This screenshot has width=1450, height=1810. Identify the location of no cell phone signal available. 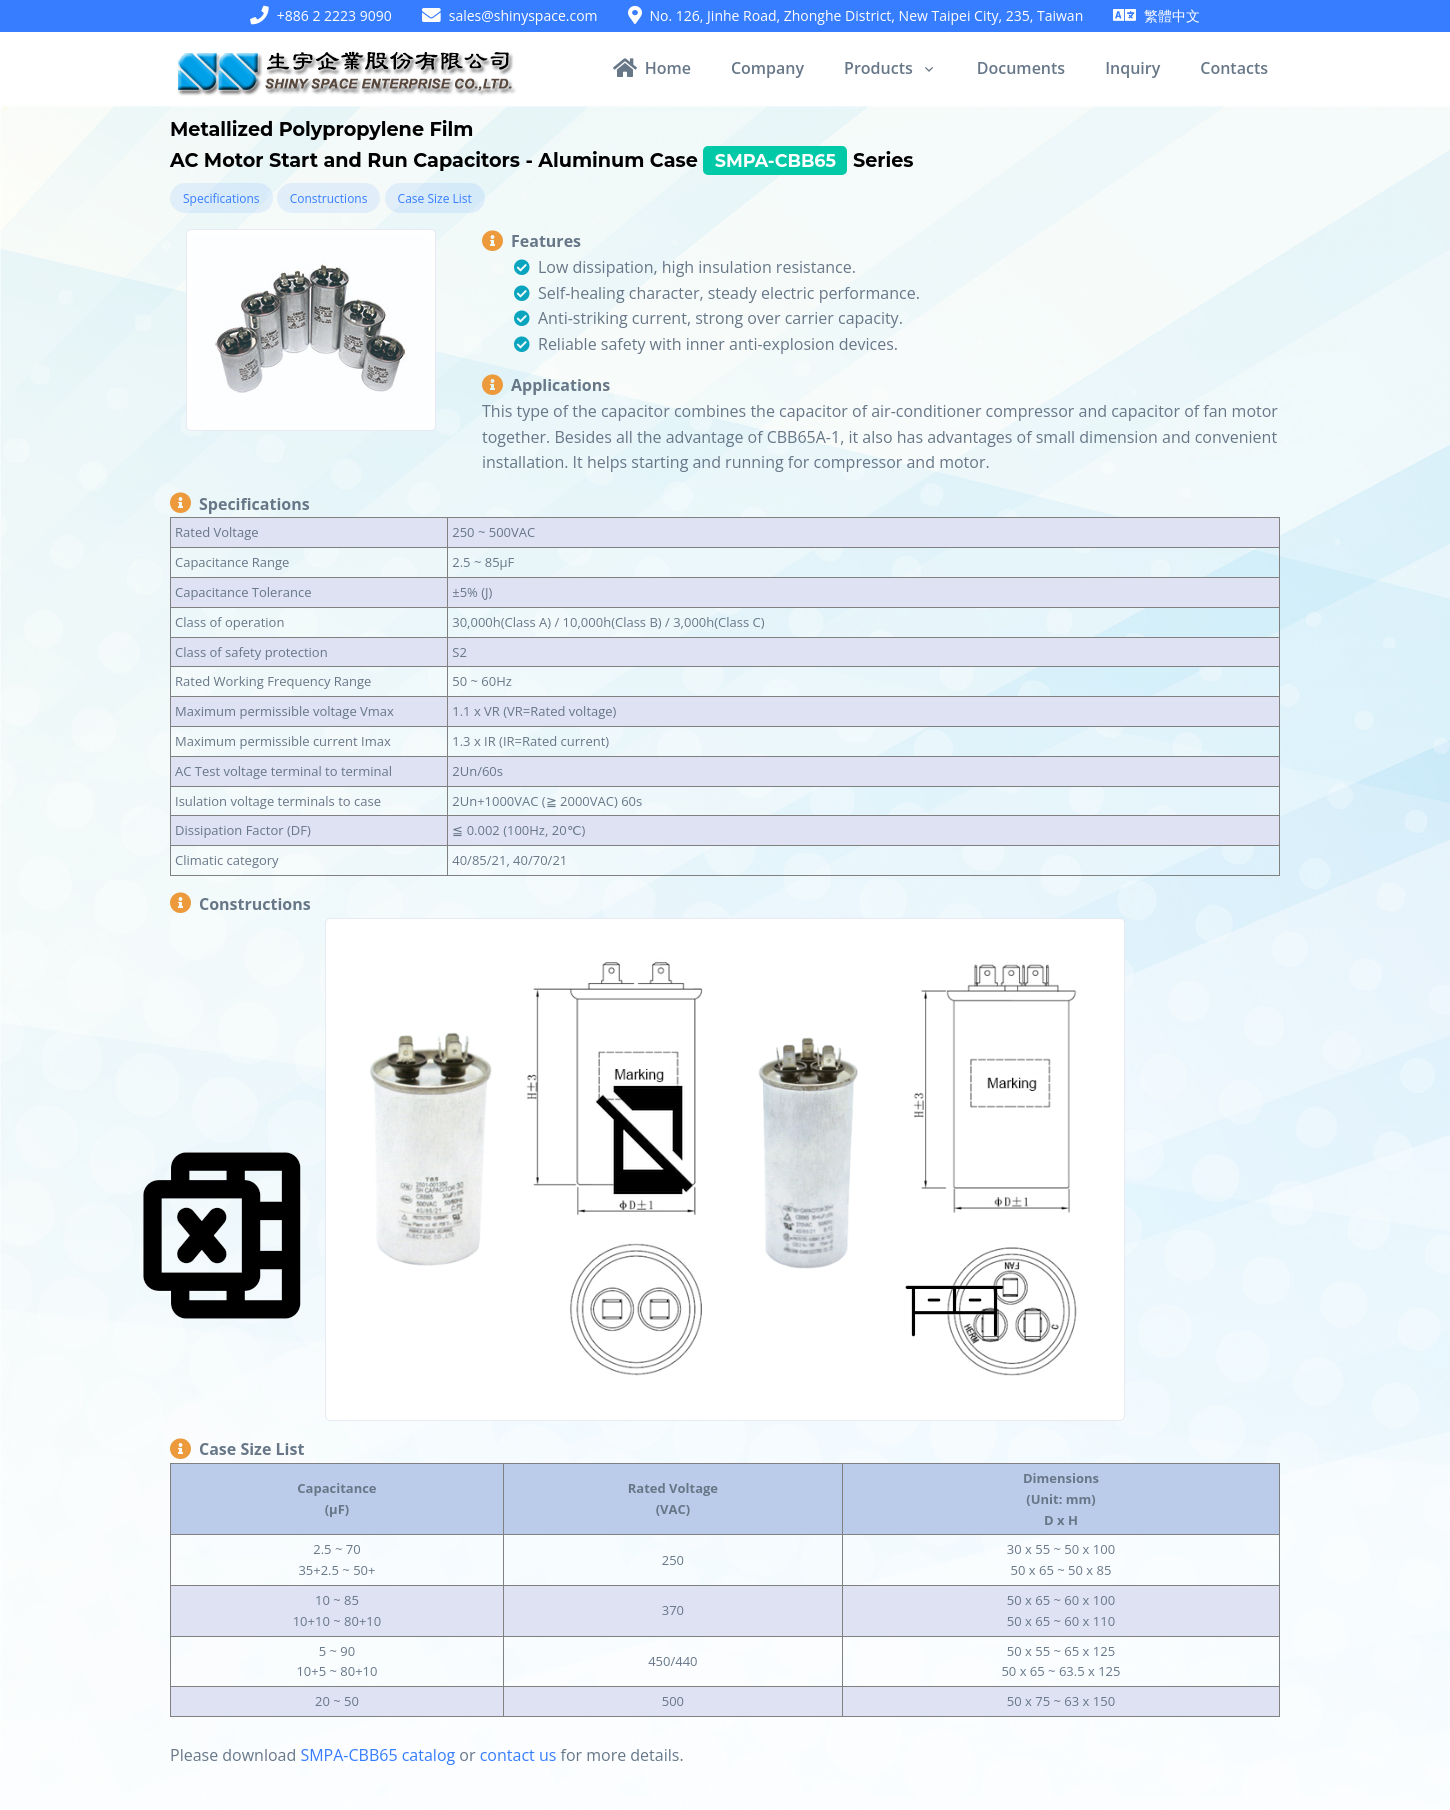
(648, 1140).